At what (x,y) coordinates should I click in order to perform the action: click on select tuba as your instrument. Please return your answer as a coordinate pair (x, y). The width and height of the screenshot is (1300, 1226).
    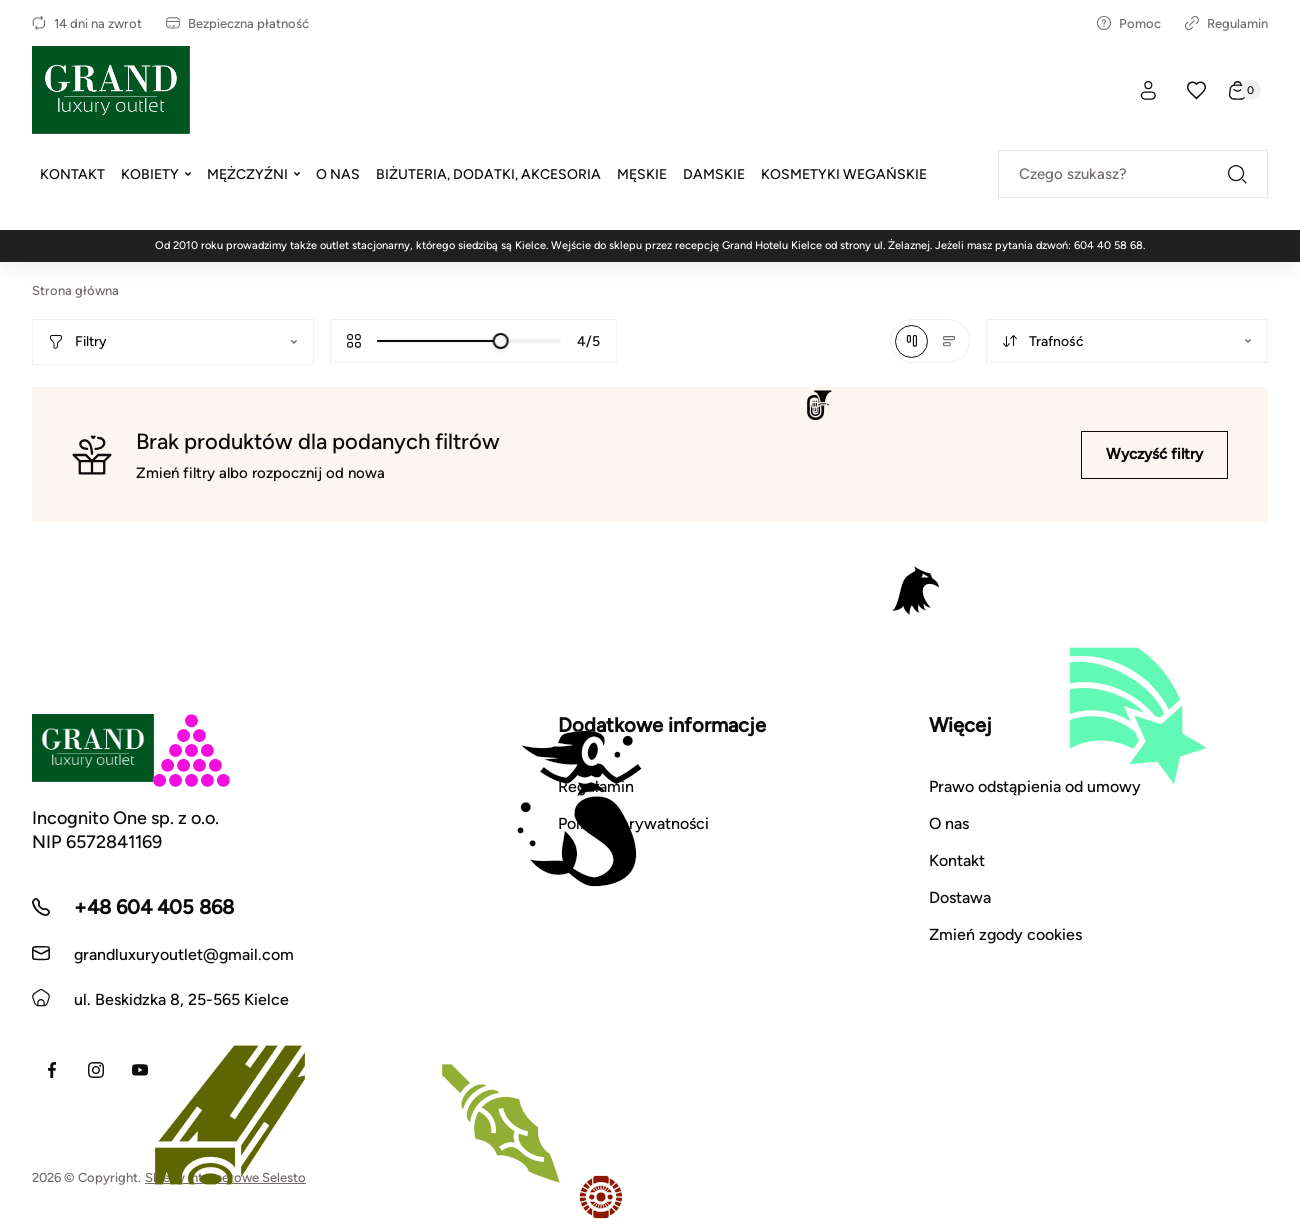
    Looking at the image, I should click on (818, 405).